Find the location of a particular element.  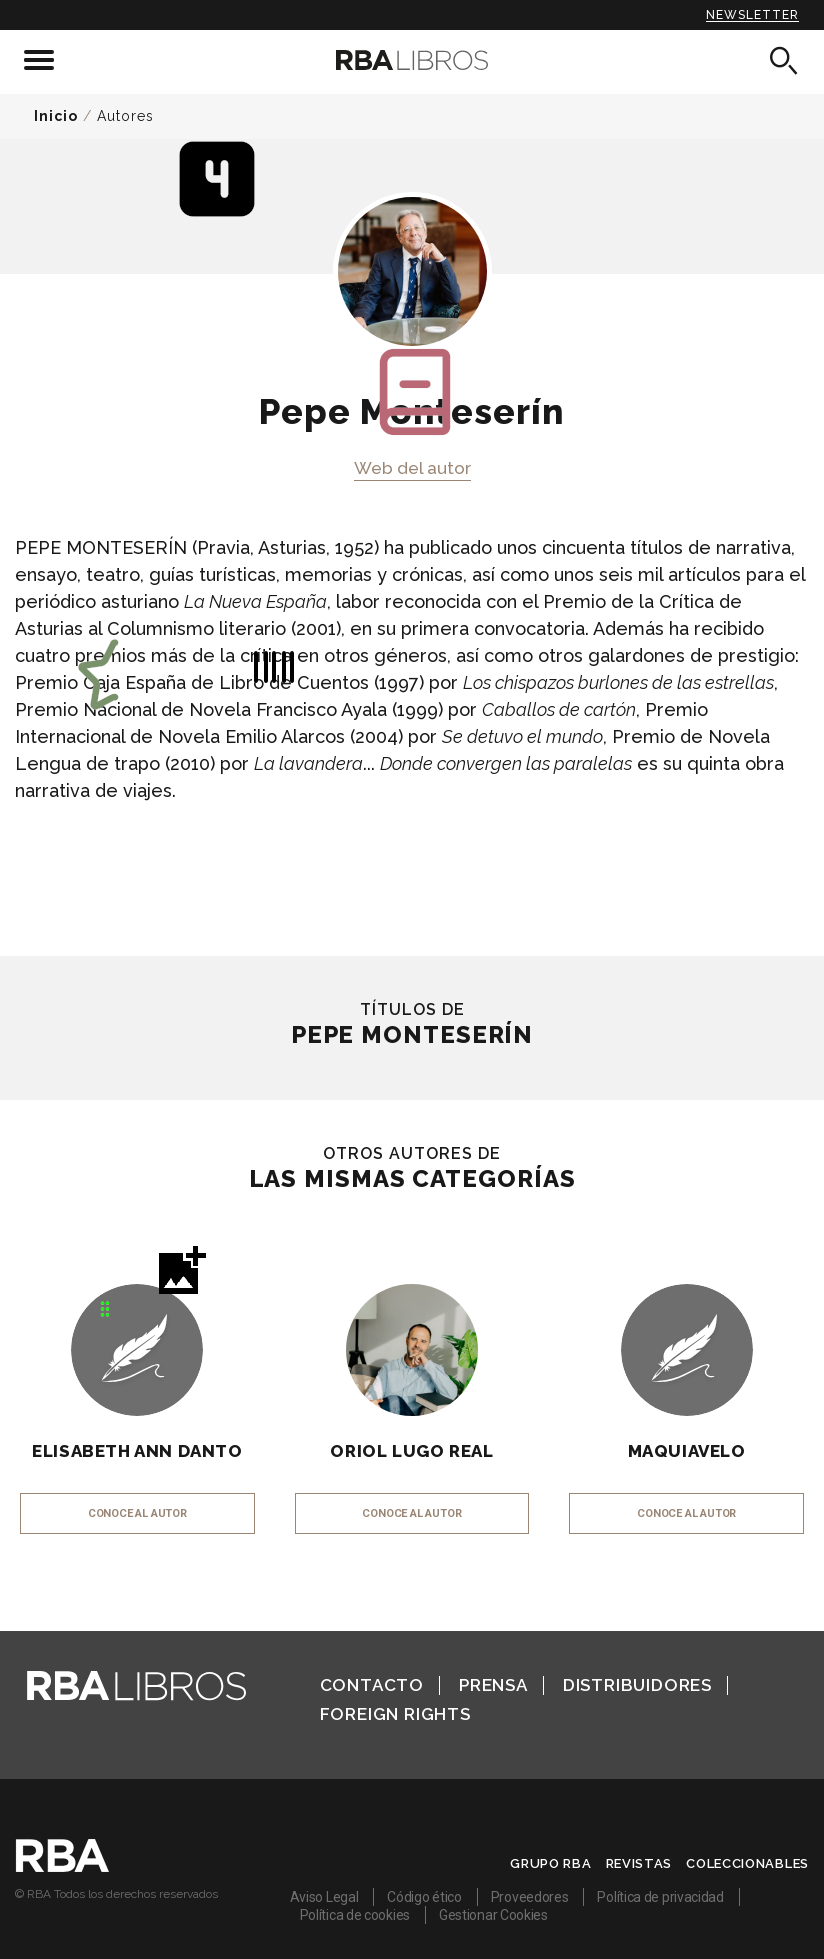

select option 4 from a numbered list is located at coordinates (217, 179).